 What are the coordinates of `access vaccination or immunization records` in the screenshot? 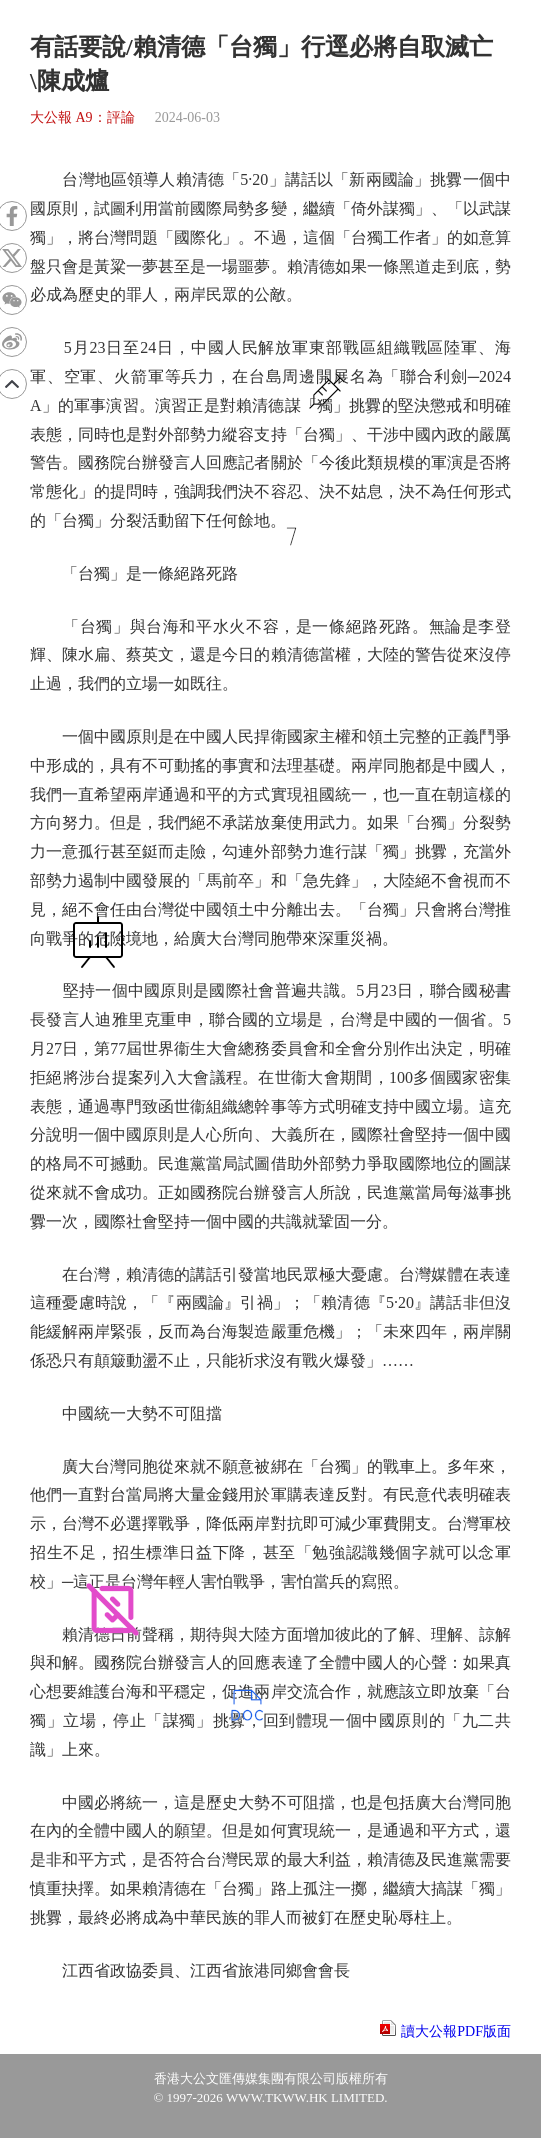 It's located at (327, 391).